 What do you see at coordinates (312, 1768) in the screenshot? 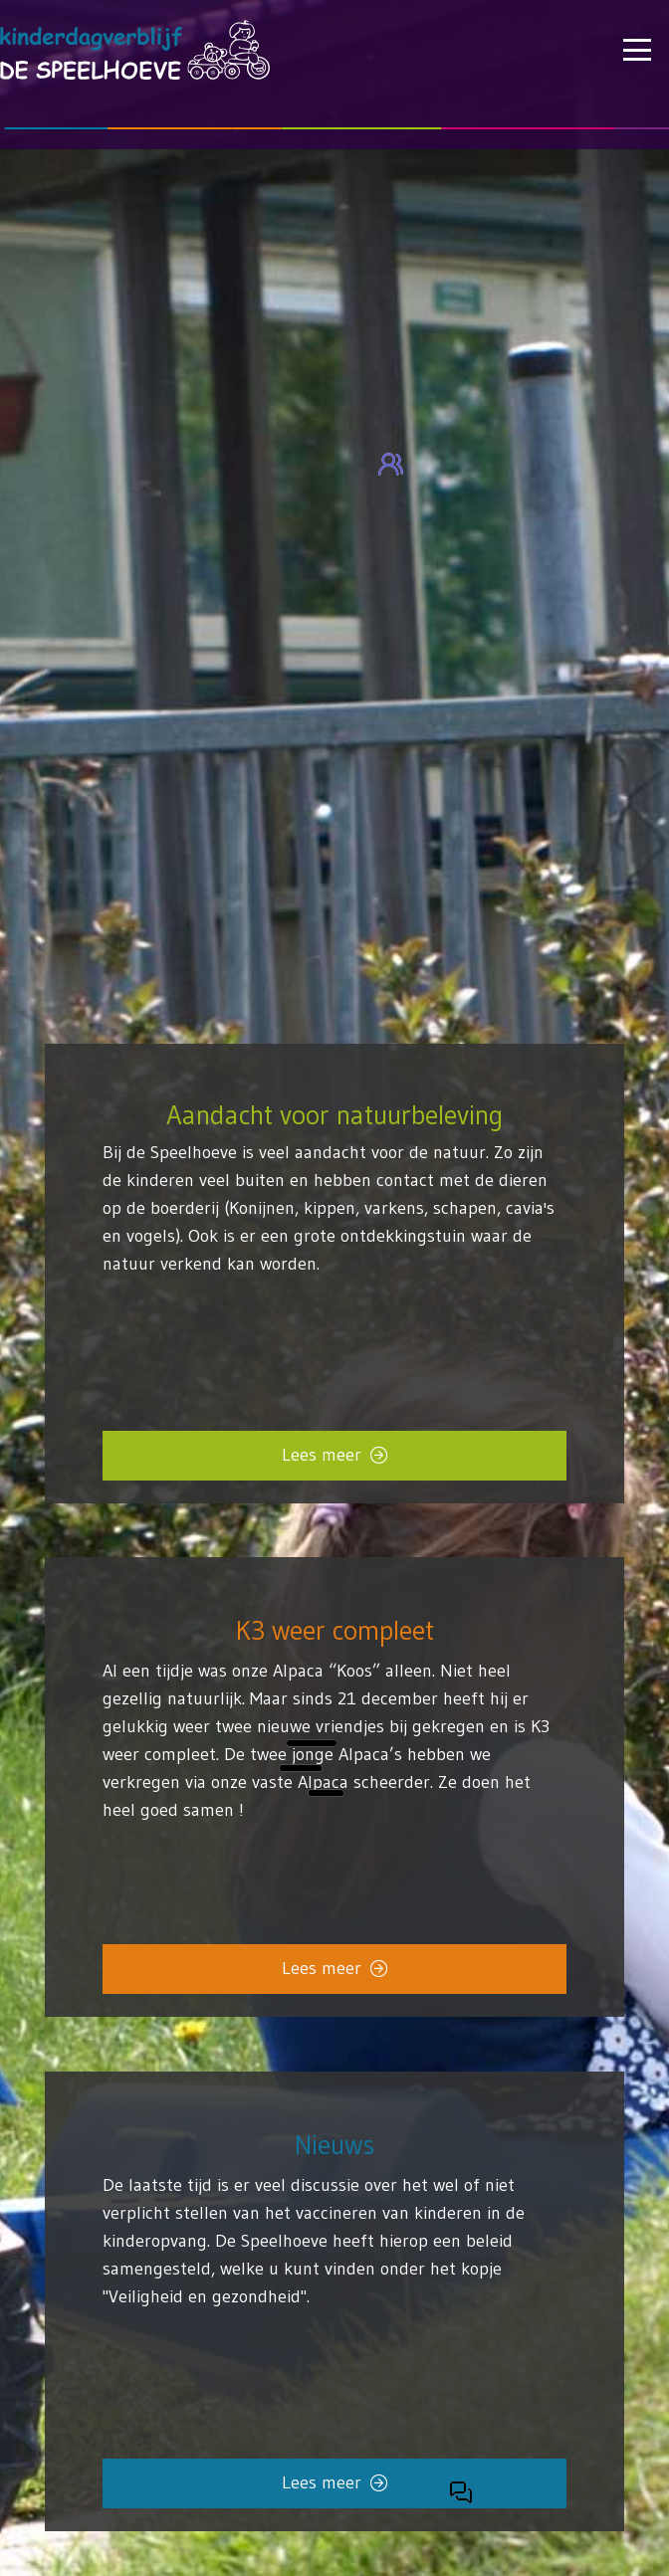
I see `view gantt chart or project timeline` at bounding box center [312, 1768].